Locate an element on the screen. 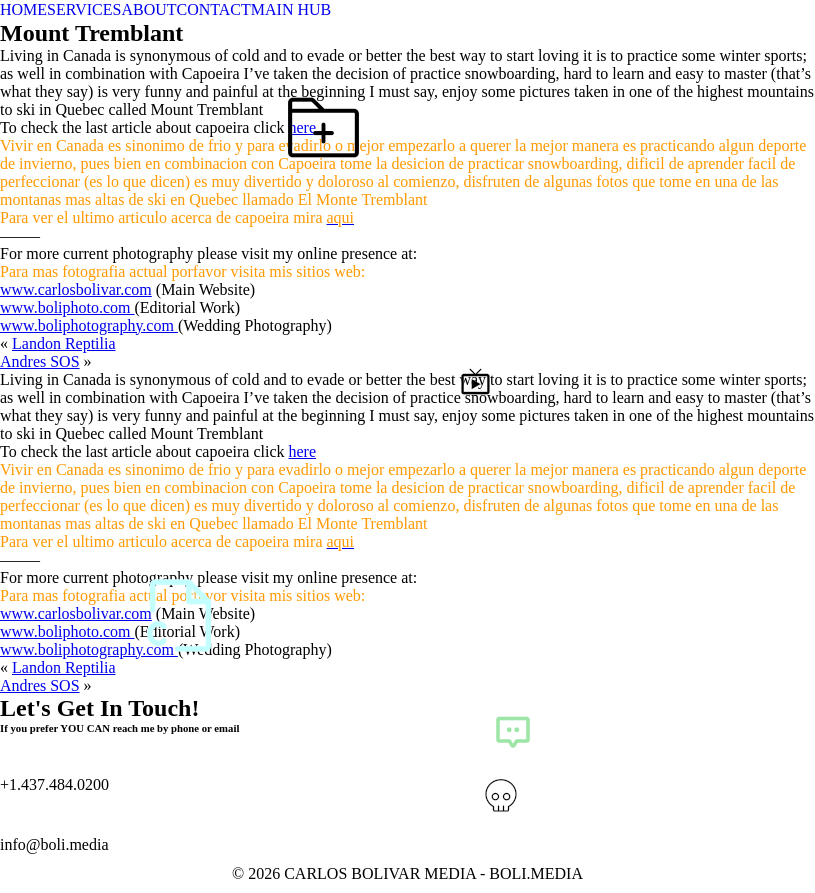 This screenshot has height=893, width=815. open chat or messaging is located at coordinates (513, 731).